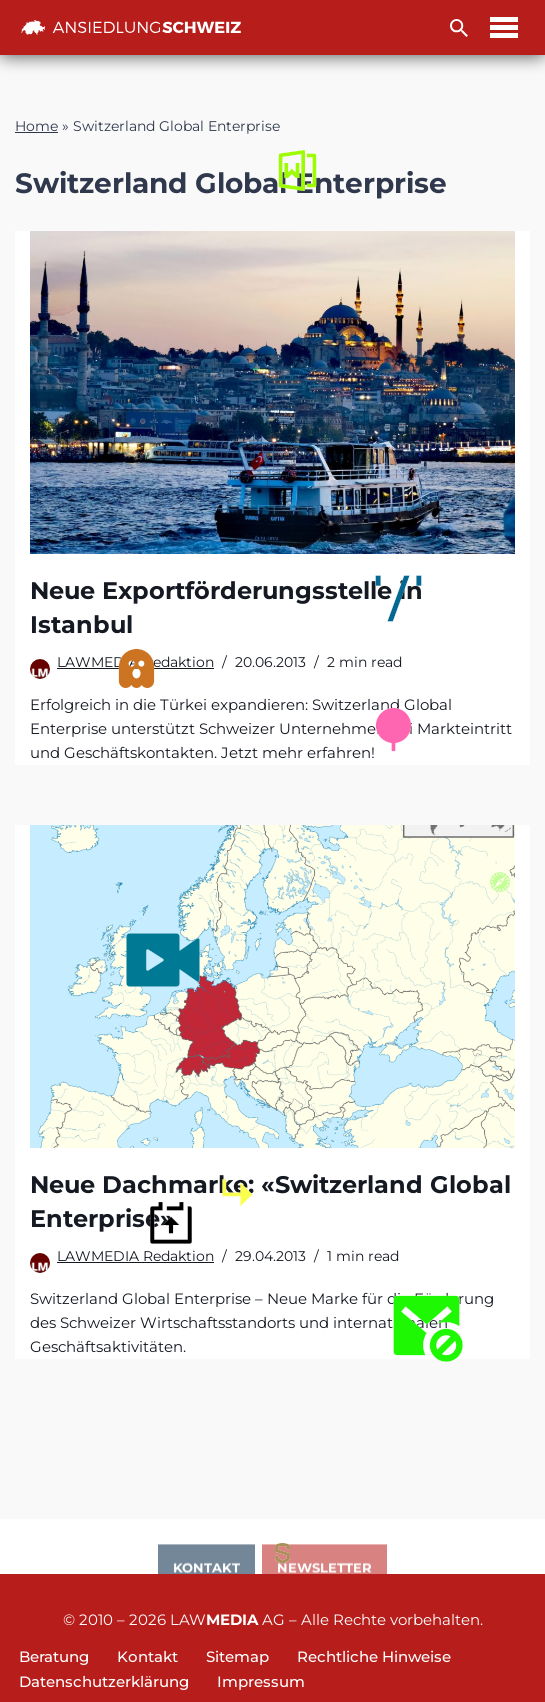  What do you see at coordinates (426, 1325) in the screenshot?
I see `blocked or spam email indicator` at bounding box center [426, 1325].